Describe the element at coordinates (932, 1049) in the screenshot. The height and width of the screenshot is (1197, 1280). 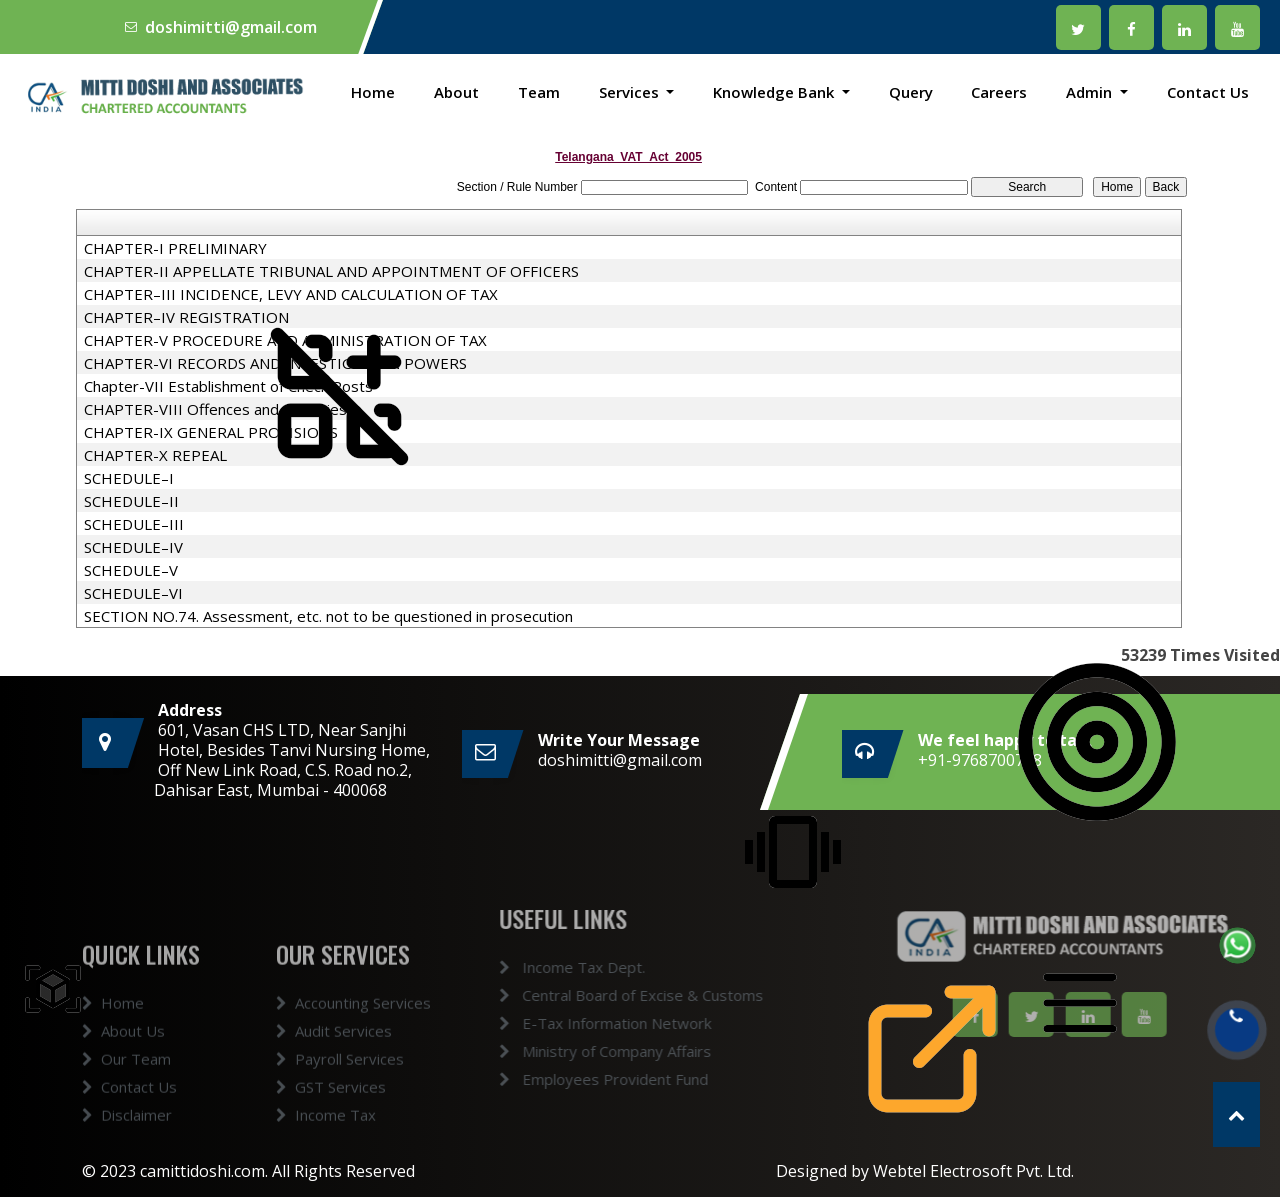
I see `open link in a new tab or window` at that location.